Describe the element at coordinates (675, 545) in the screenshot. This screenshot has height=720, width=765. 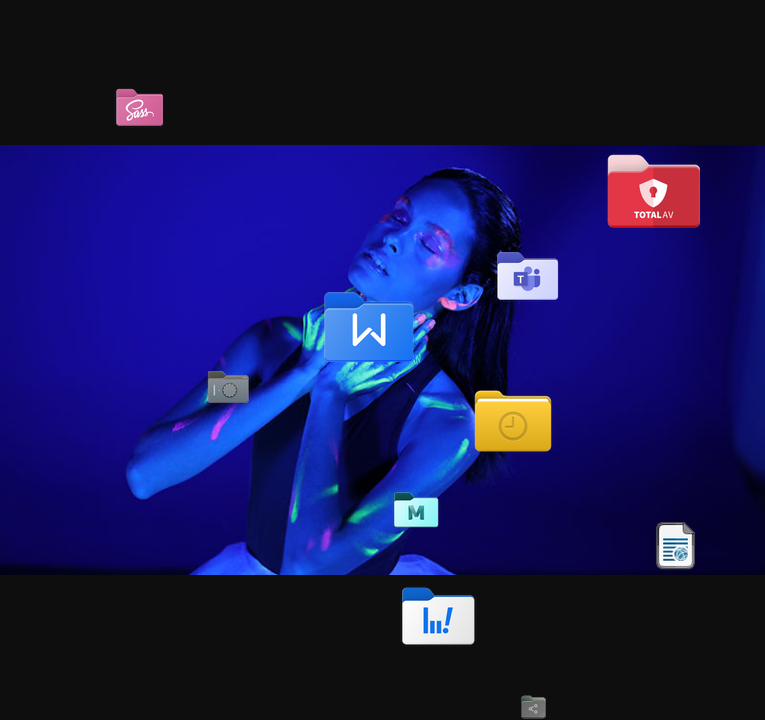
I see `open a web template document file` at that location.